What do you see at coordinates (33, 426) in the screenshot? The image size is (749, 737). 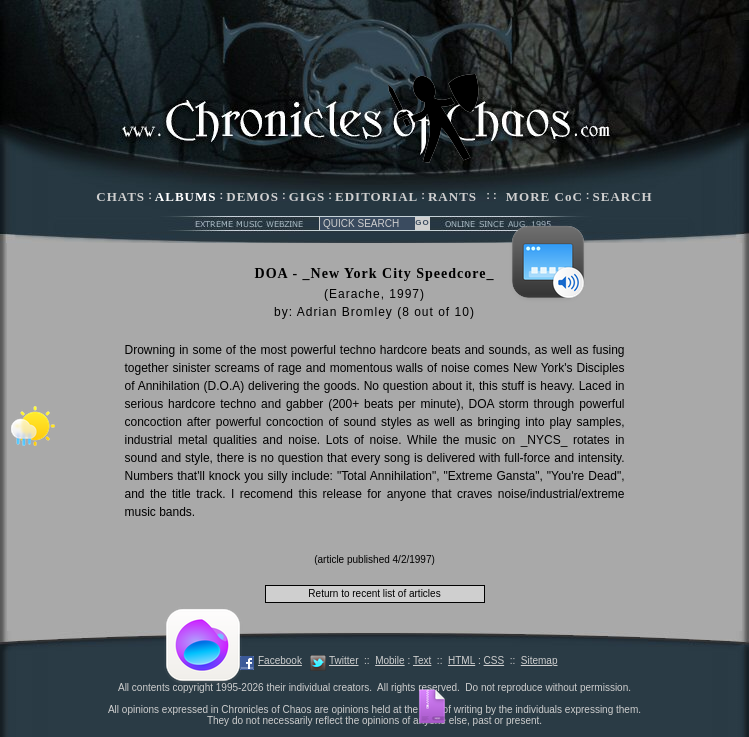 I see `indicates rainy weather with daytime sun breaks` at bounding box center [33, 426].